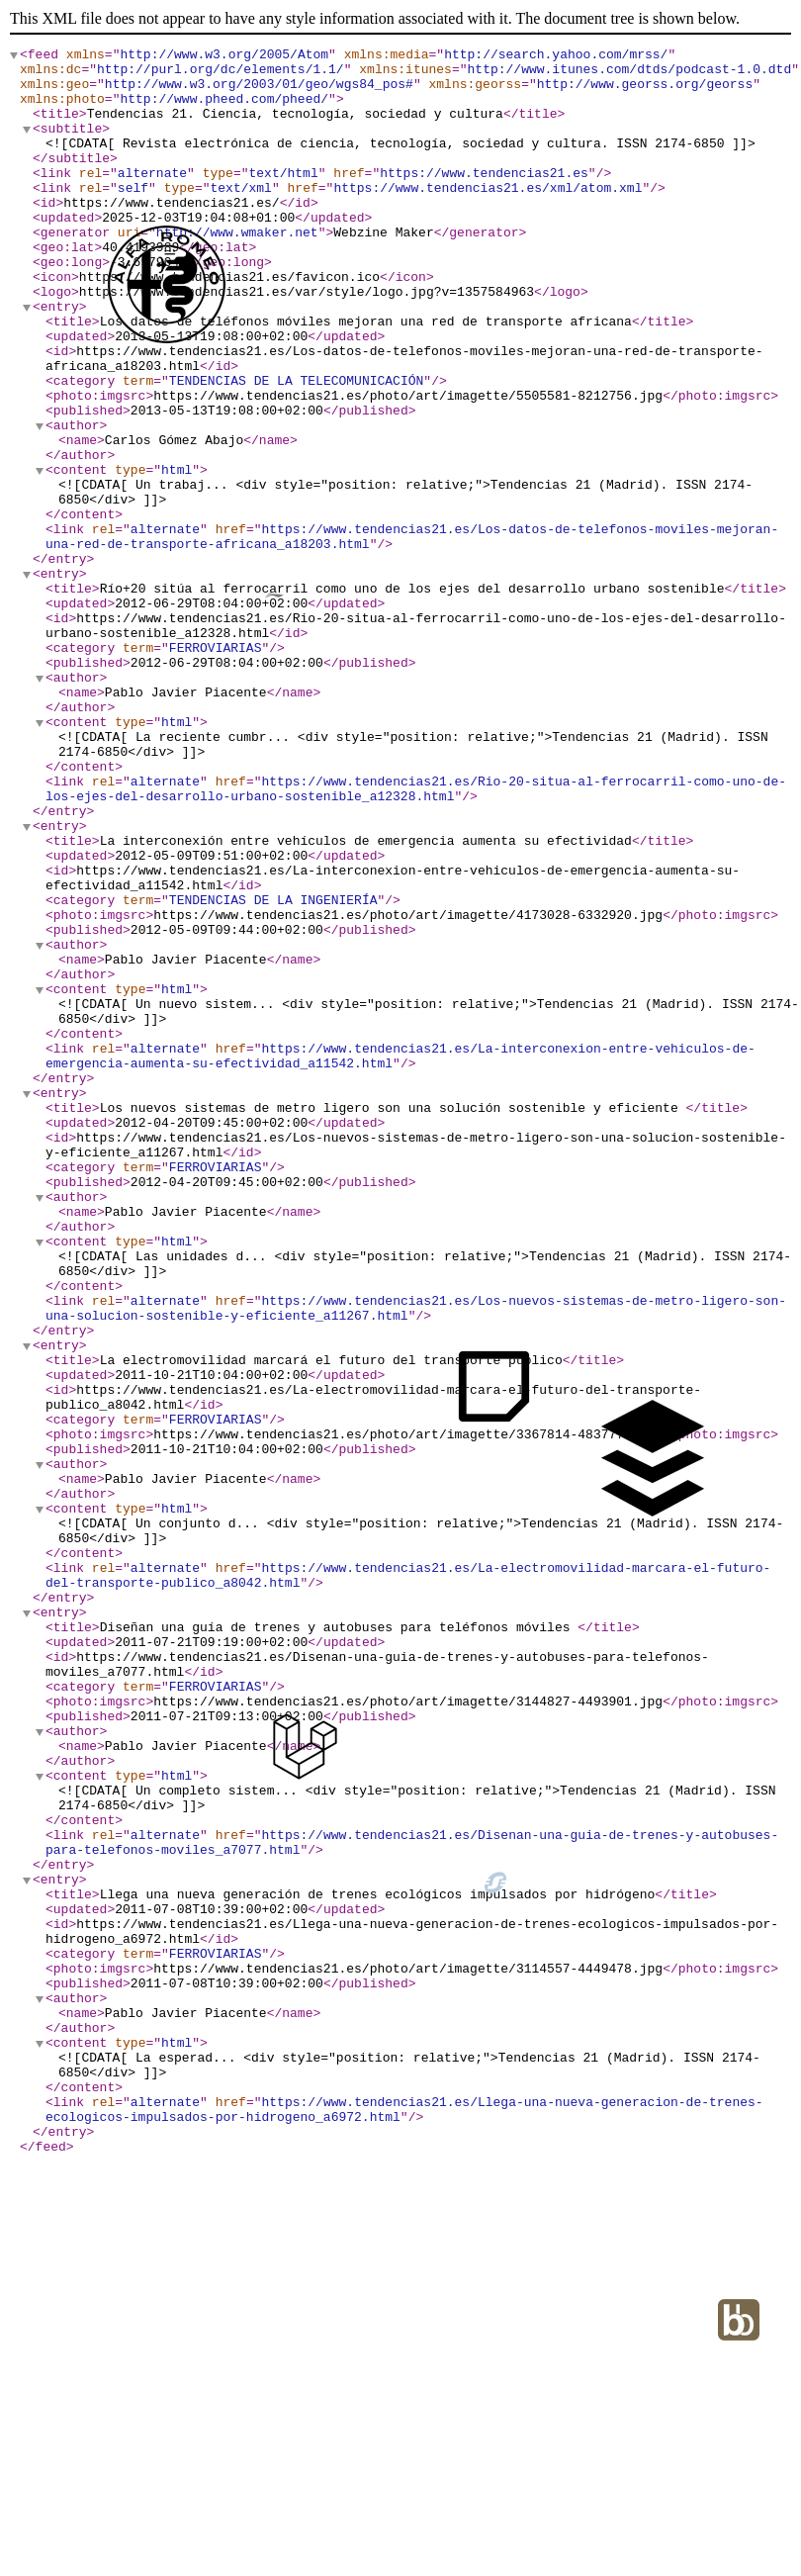  I want to click on open the bigbasket grocery delivery app, so click(739, 2320).